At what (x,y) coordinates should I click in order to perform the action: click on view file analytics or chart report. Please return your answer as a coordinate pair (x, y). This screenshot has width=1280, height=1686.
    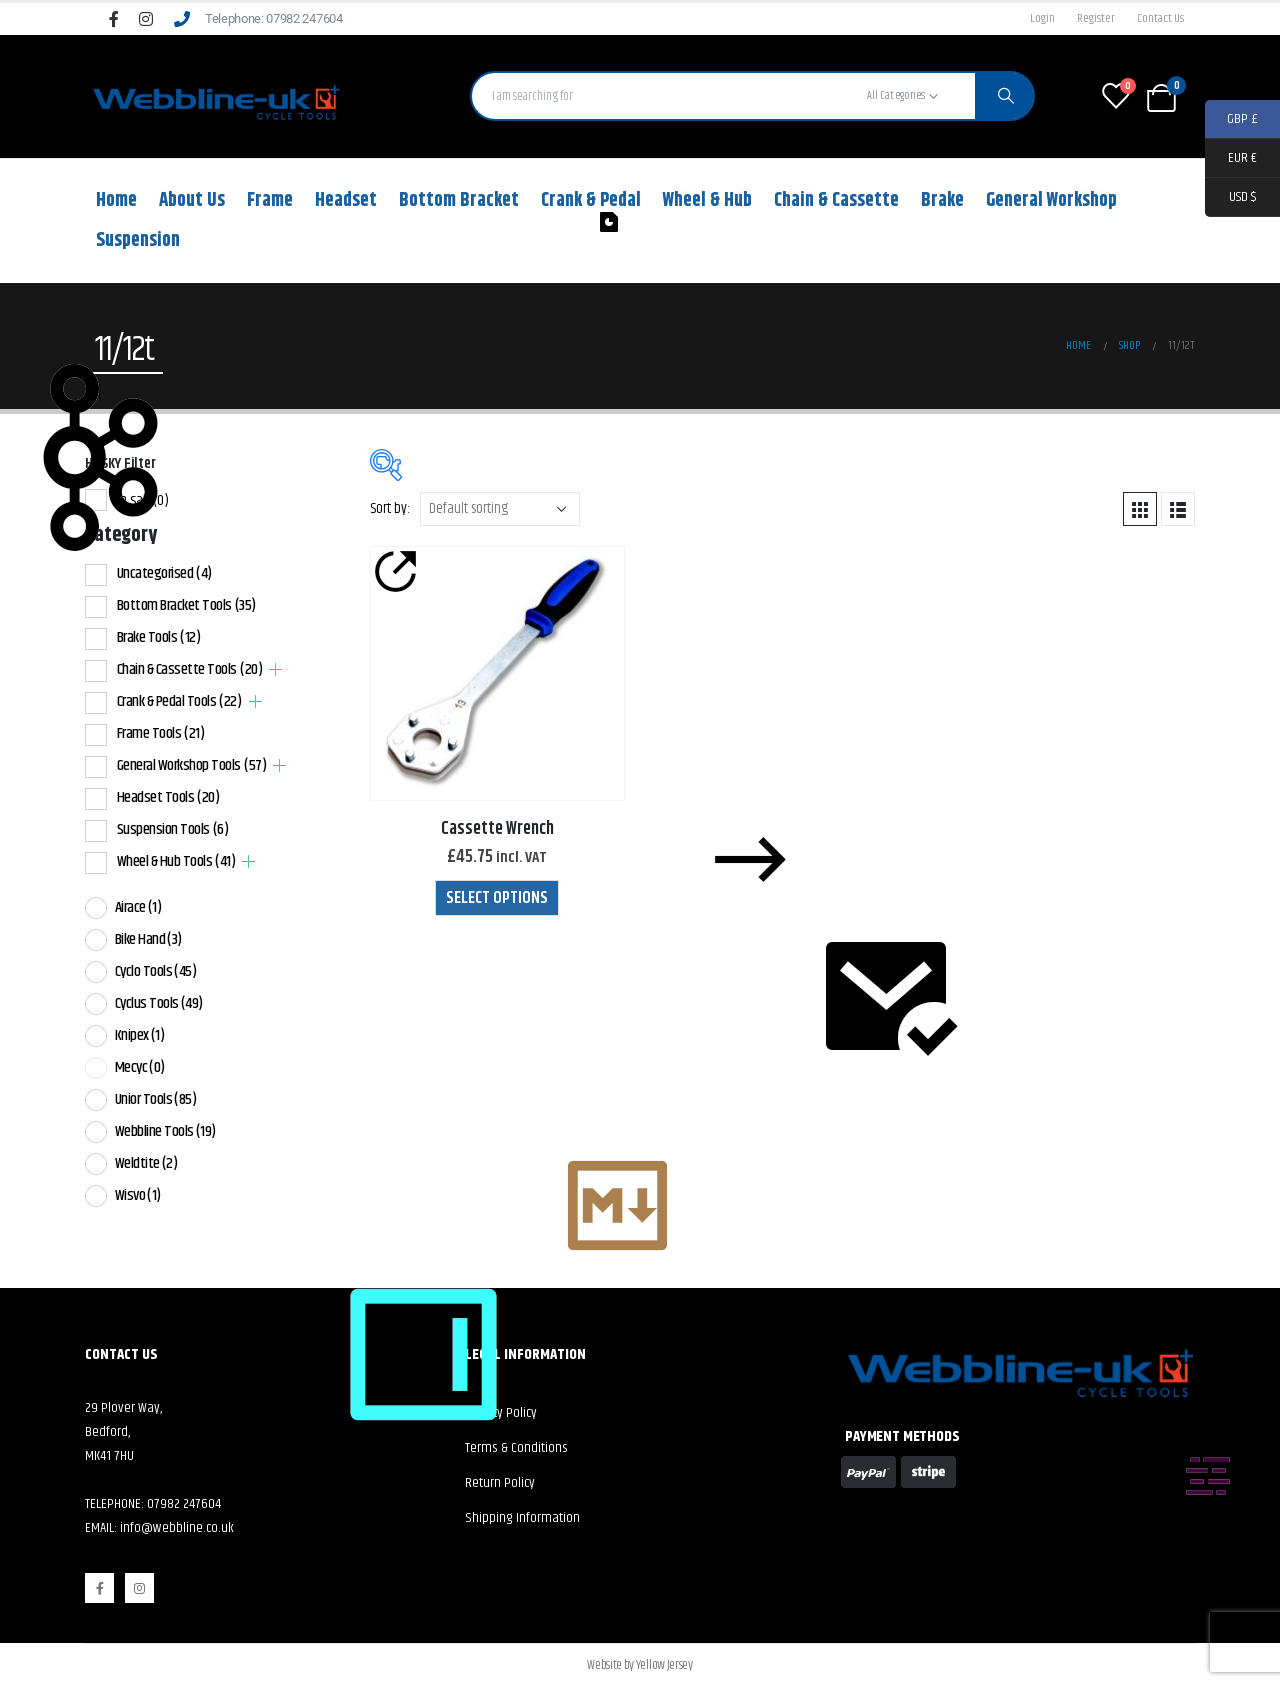
    Looking at the image, I should click on (609, 222).